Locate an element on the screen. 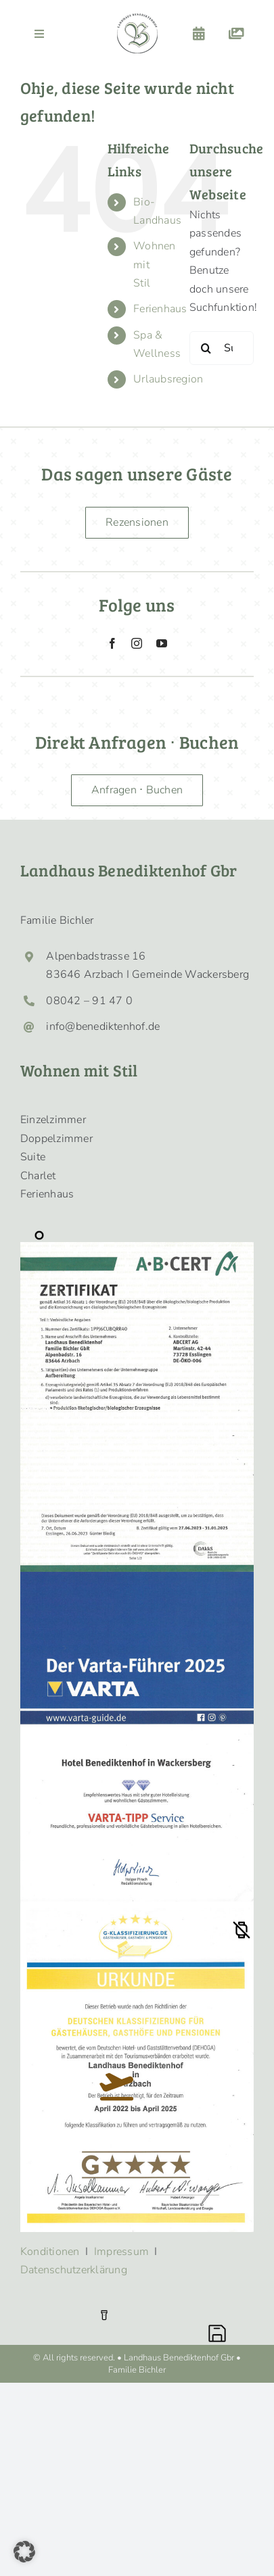 Image resolution: width=274 pixels, height=2576 pixels. smartwatch disconnected or unavailable is located at coordinates (242, 1930).